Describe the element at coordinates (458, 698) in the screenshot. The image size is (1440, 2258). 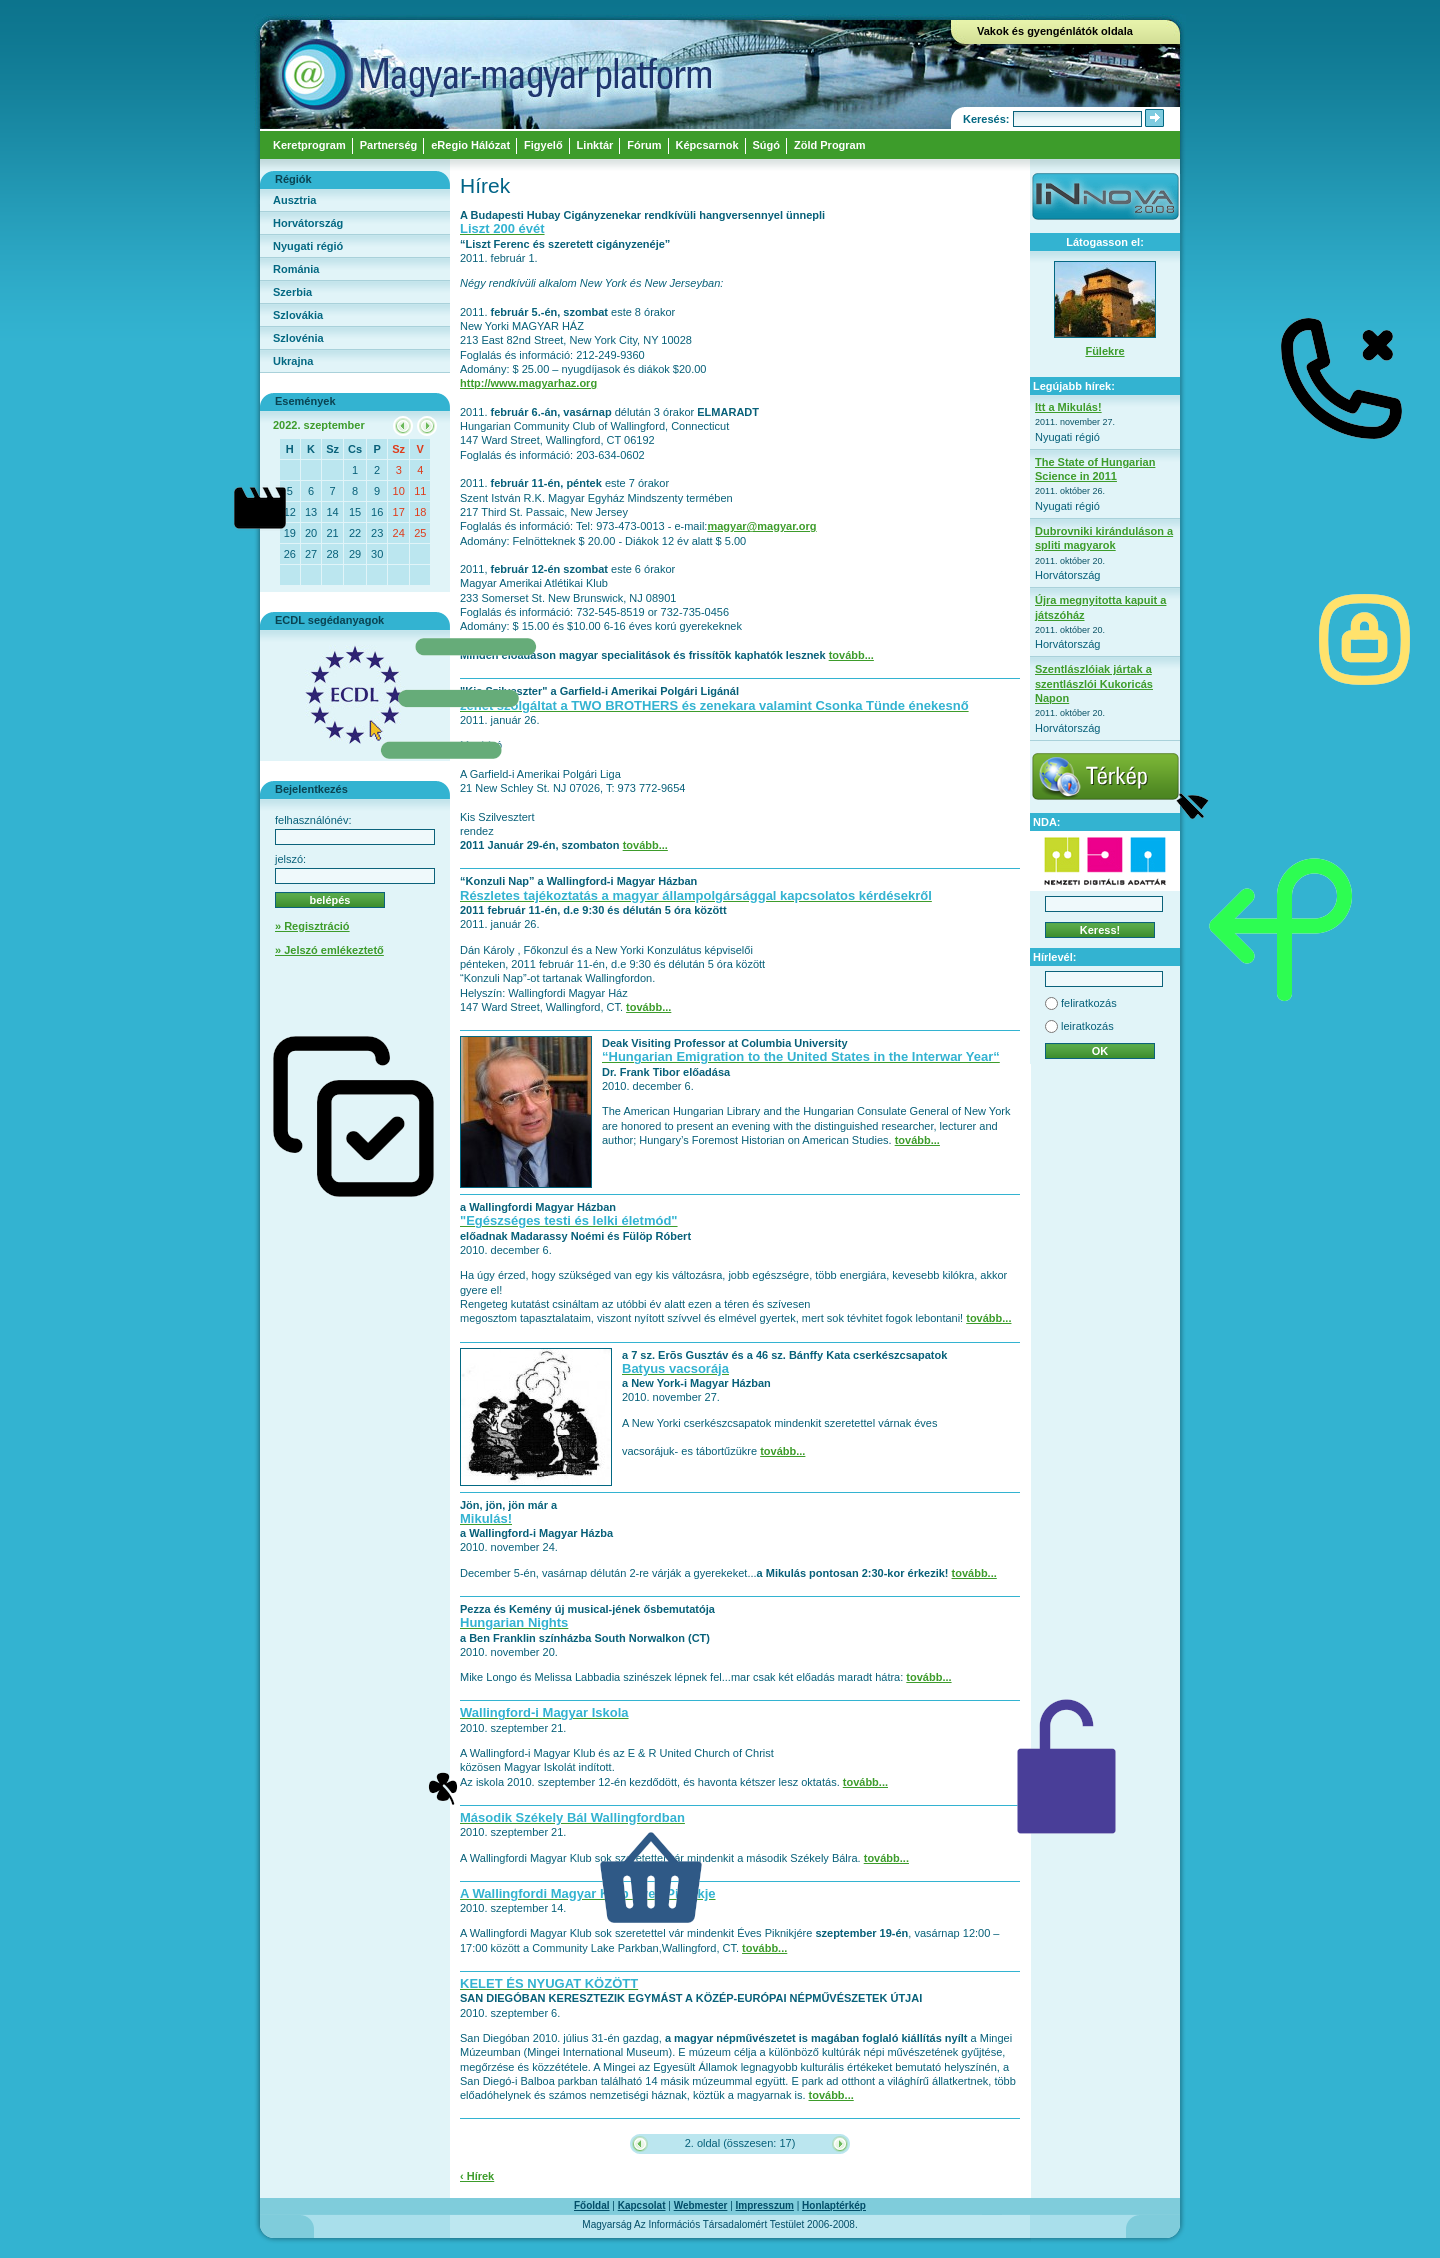
I see `clear all items from a list` at that location.